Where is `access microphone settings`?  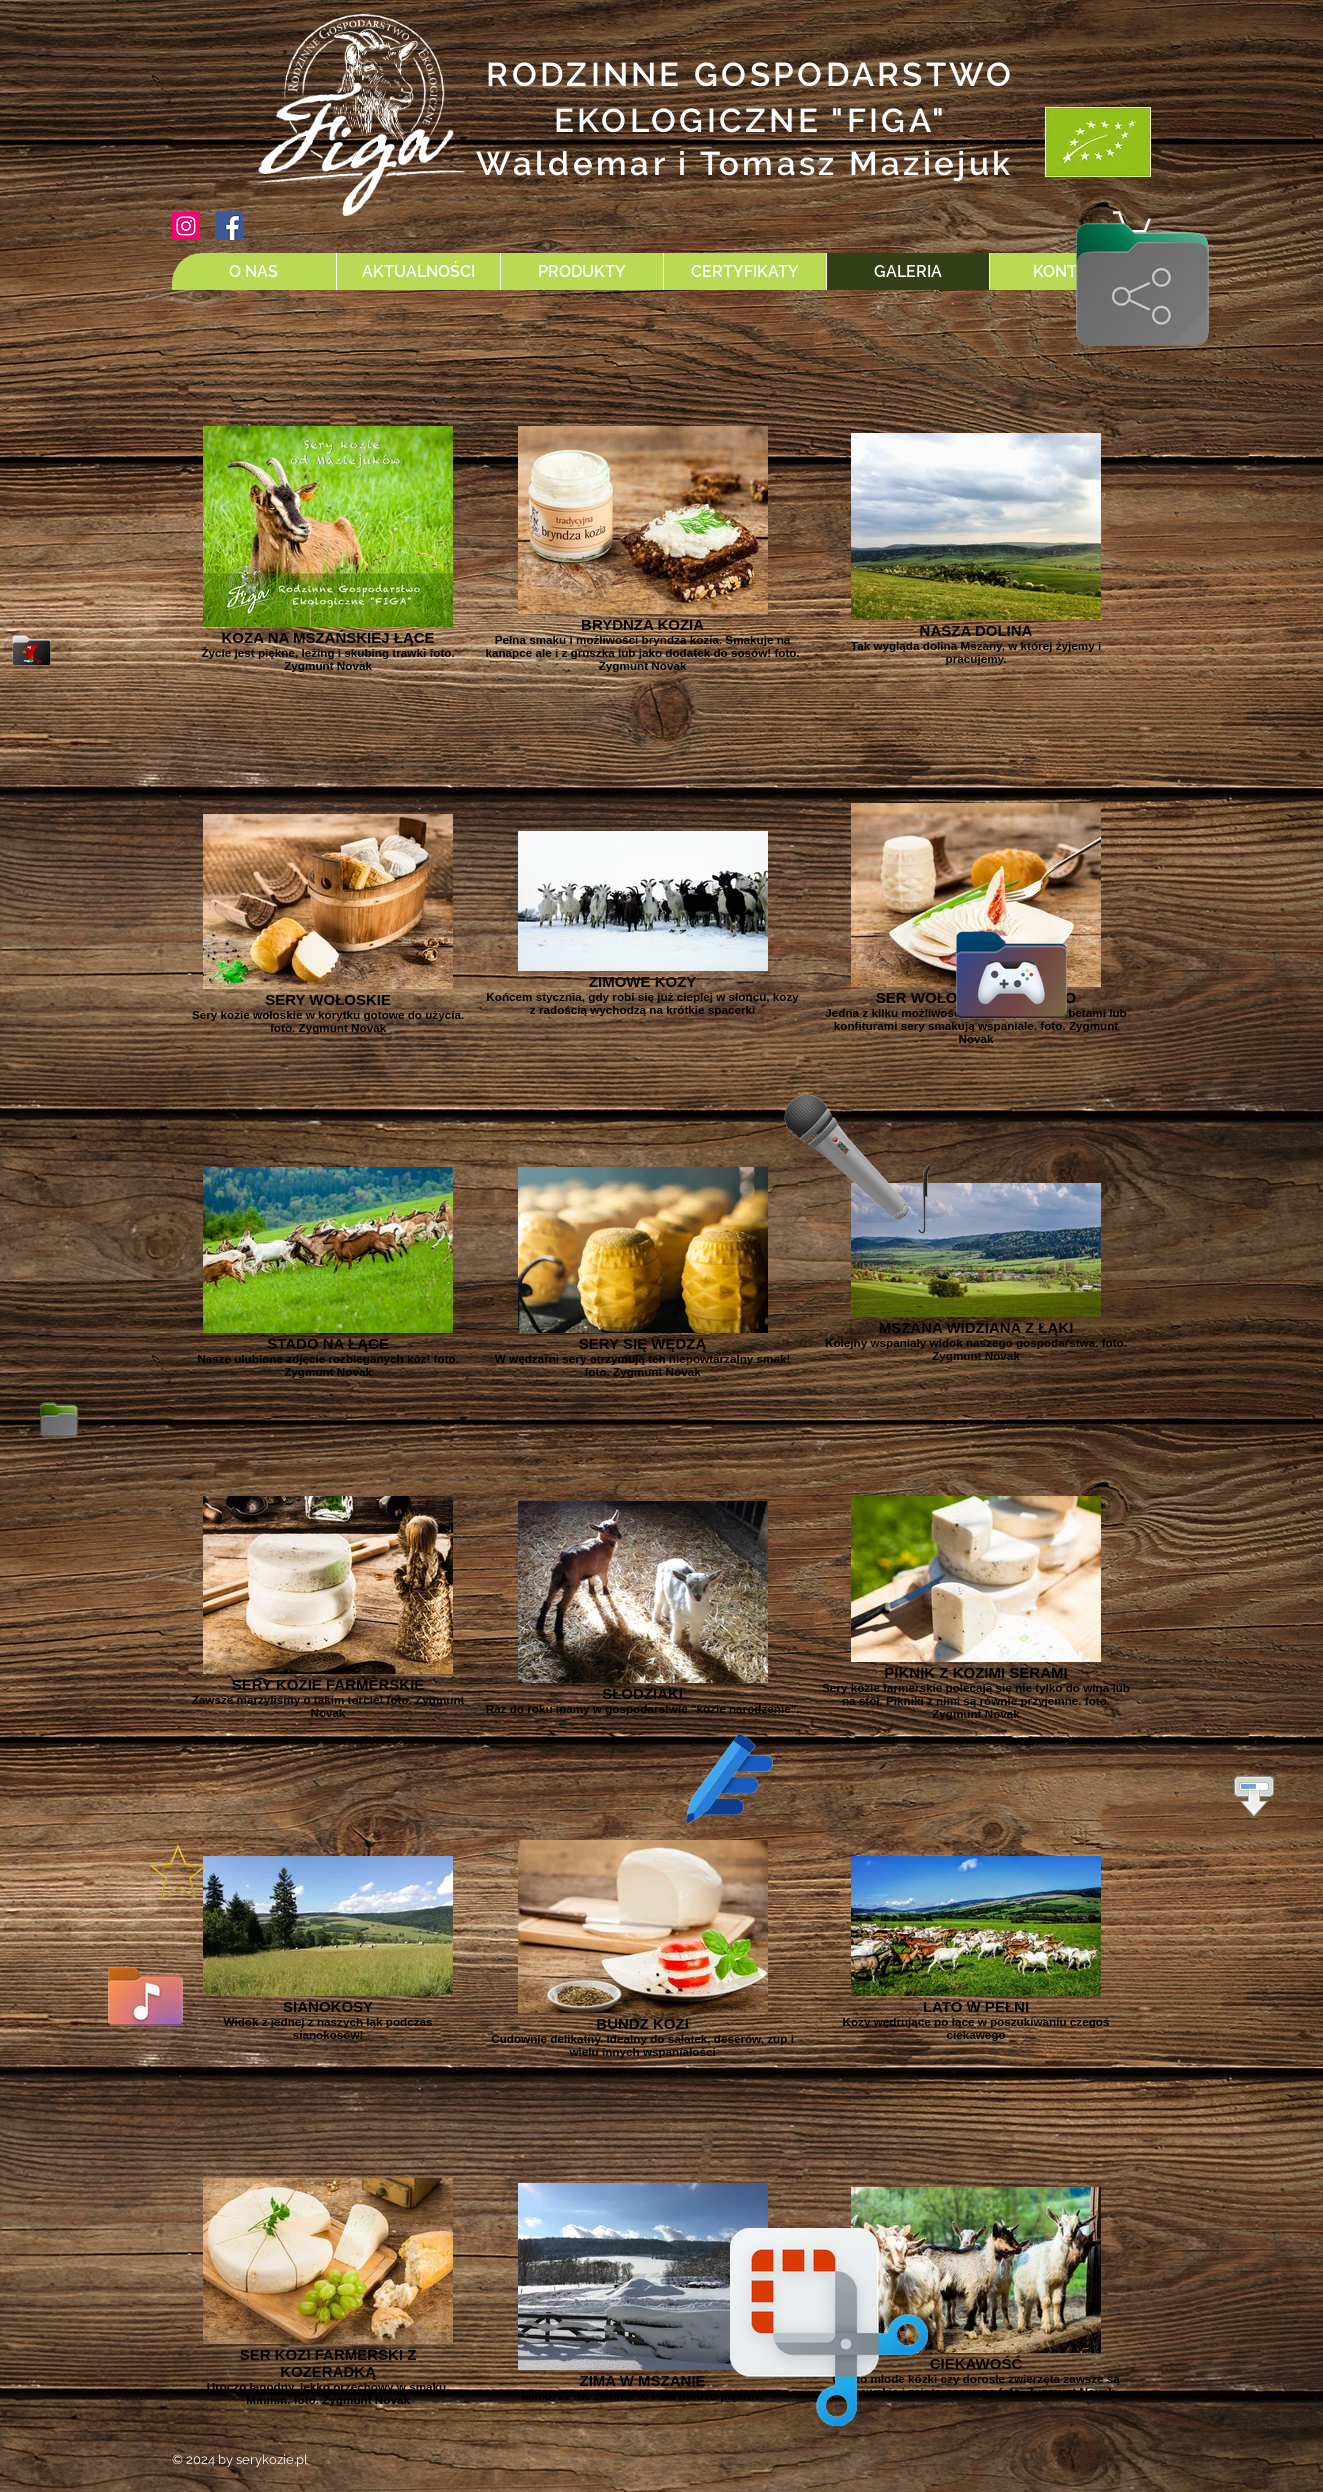
access microphone settings is located at coordinates (856, 1167).